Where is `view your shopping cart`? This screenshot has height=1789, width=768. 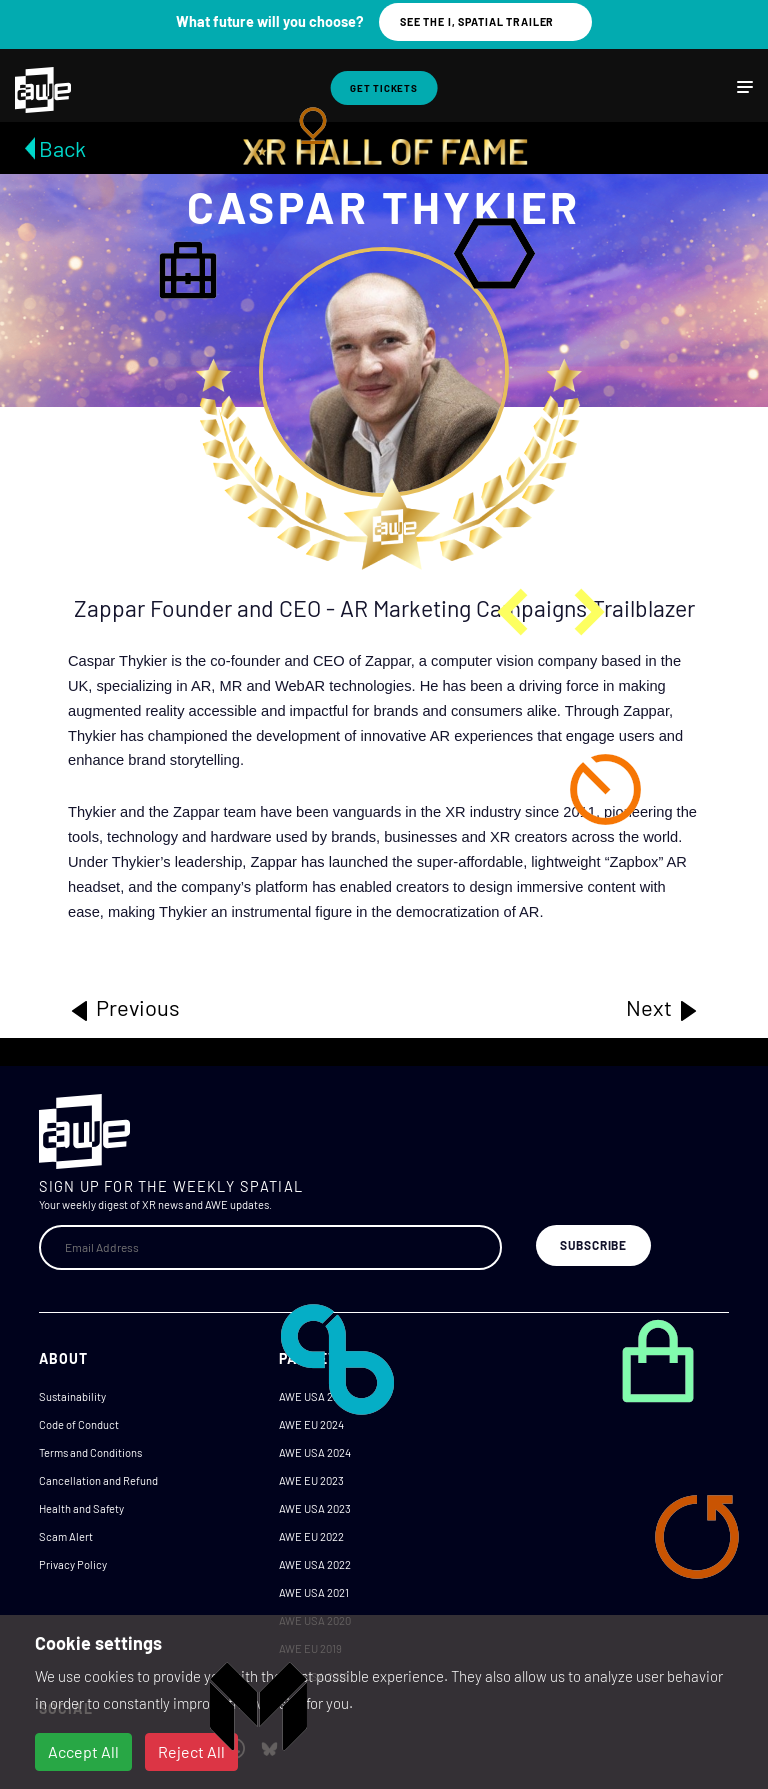
view your shopping cart is located at coordinates (658, 1363).